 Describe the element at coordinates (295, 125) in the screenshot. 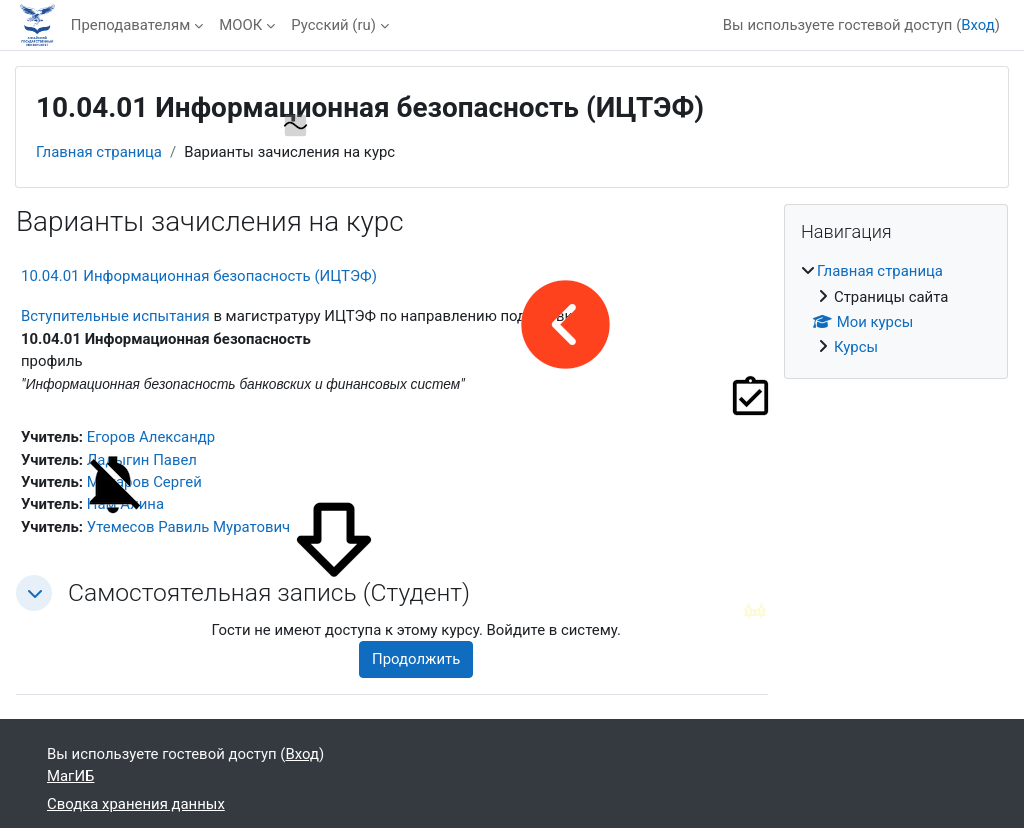

I see `indicates approximate or similar value` at that location.